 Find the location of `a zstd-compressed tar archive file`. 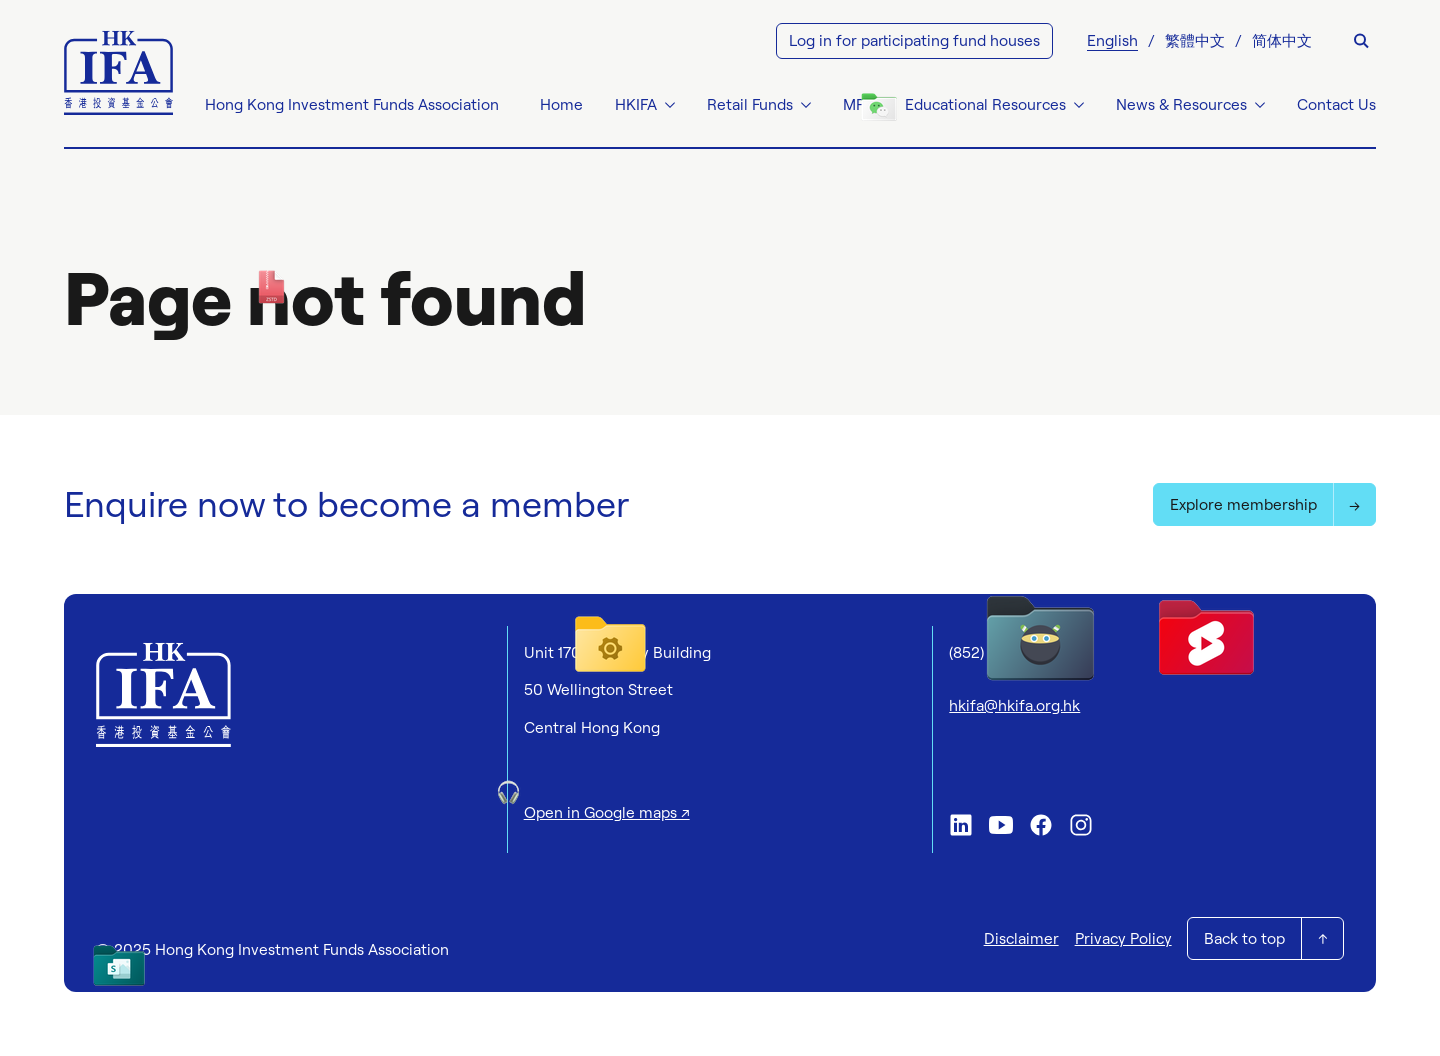

a zstd-compressed tar archive file is located at coordinates (271, 287).